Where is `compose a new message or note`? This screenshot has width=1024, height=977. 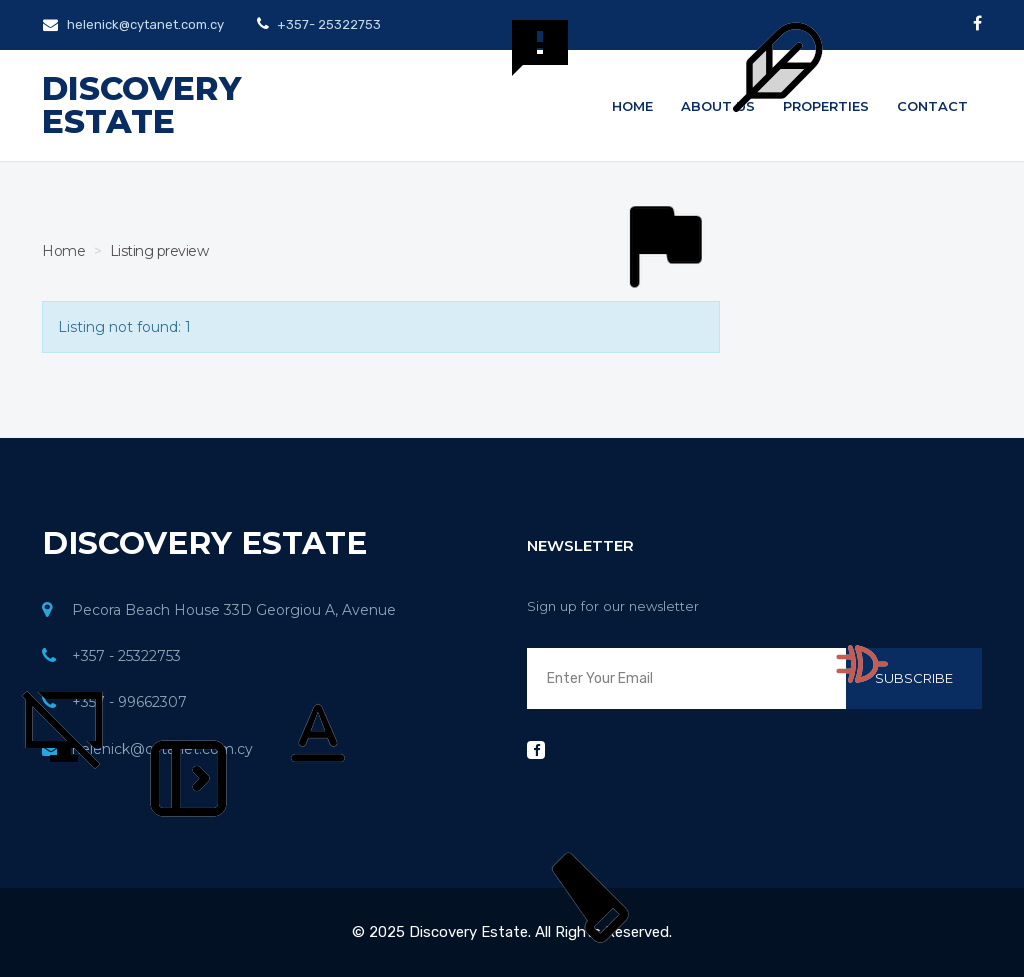 compose a new message or note is located at coordinates (776, 69).